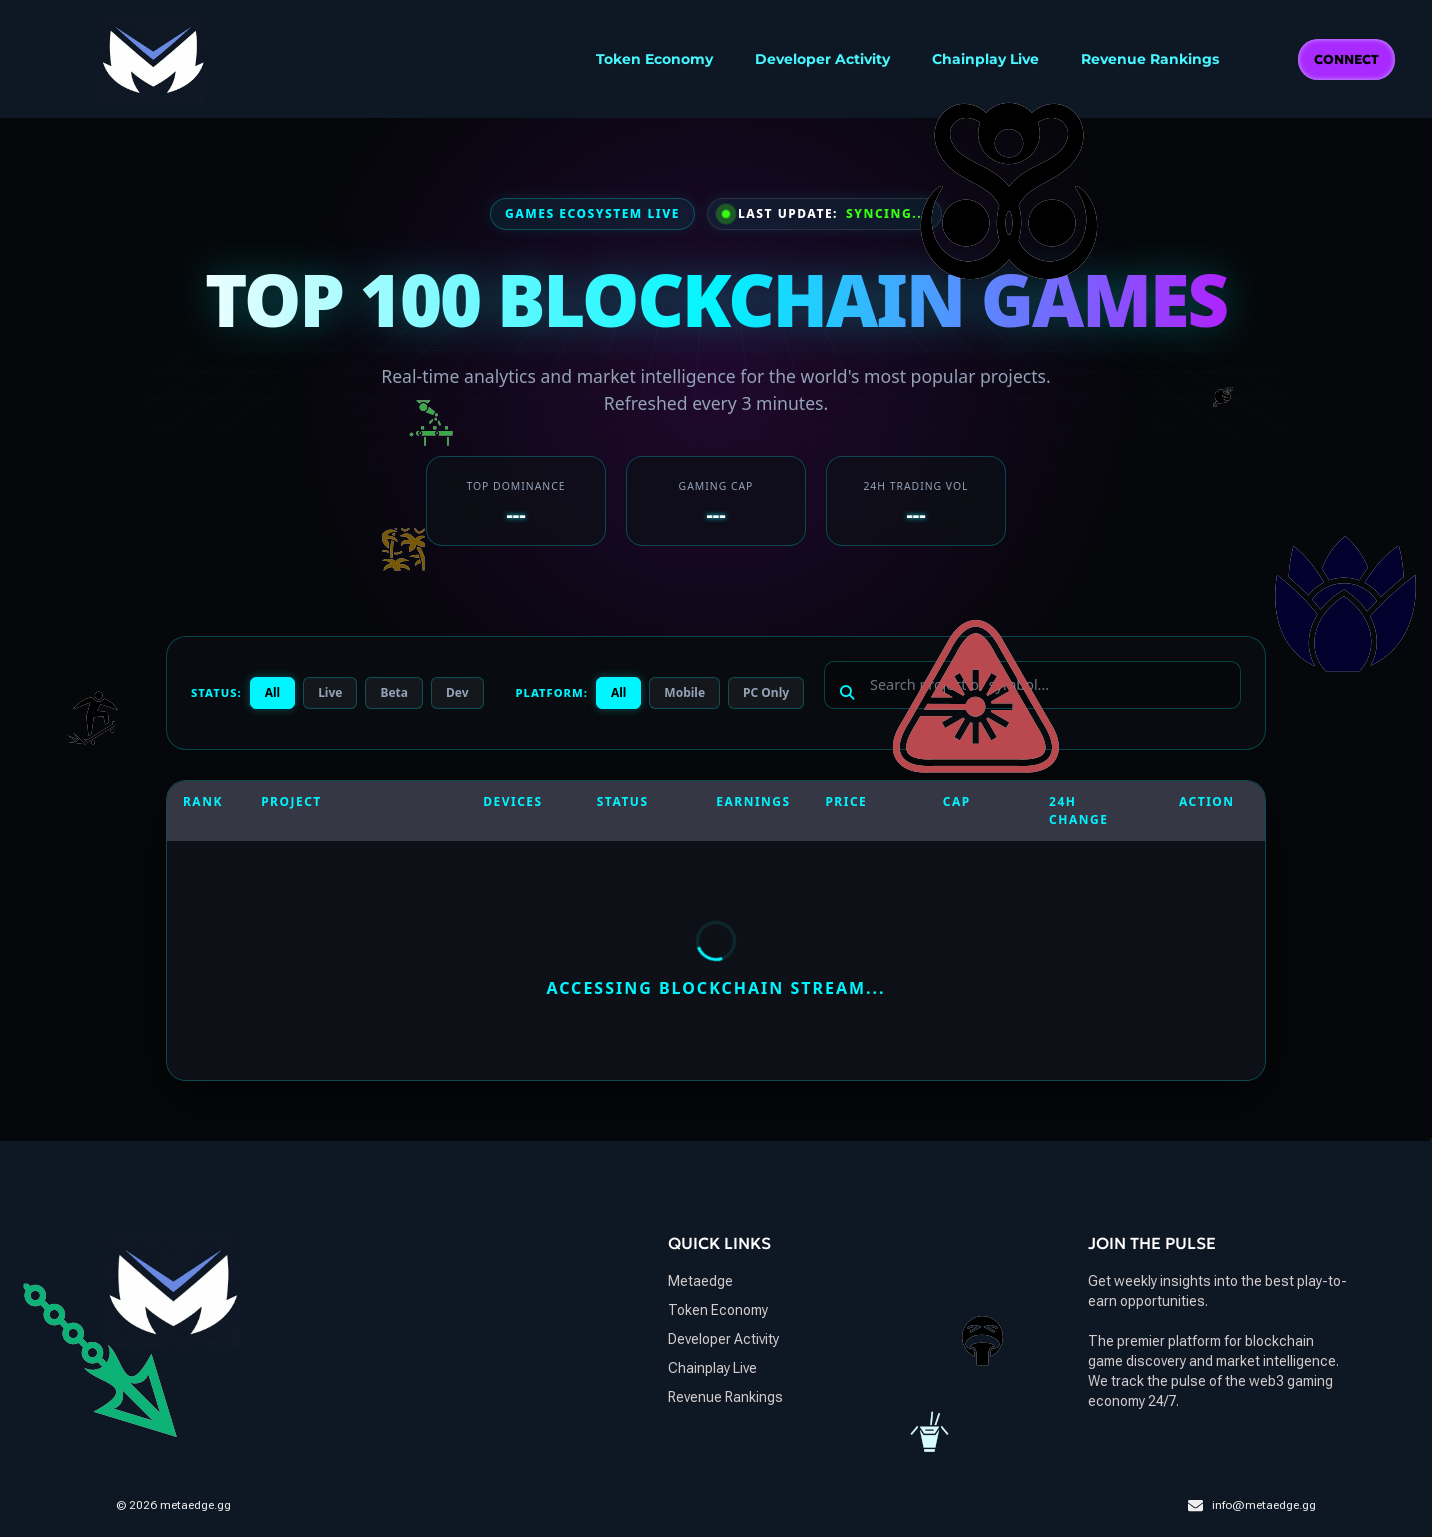  What do you see at coordinates (1223, 397) in the screenshot?
I see `indicates beet or root vegetable ingredient` at bounding box center [1223, 397].